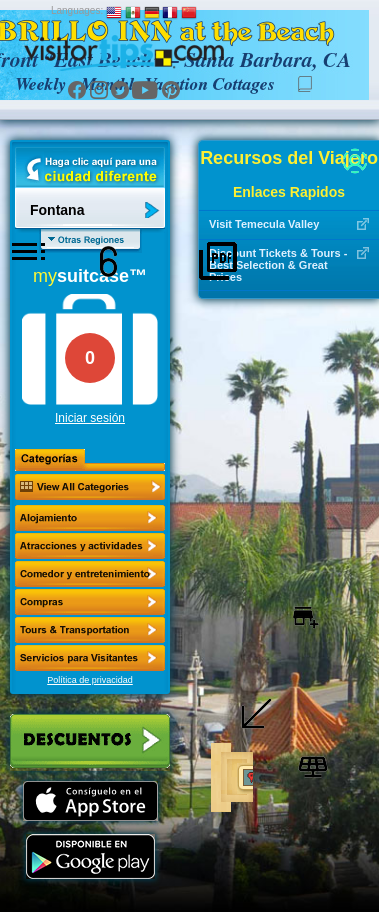 This screenshot has width=379, height=912. What do you see at coordinates (28, 251) in the screenshot?
I see `view table of contents` at bounding box center [28, 251].